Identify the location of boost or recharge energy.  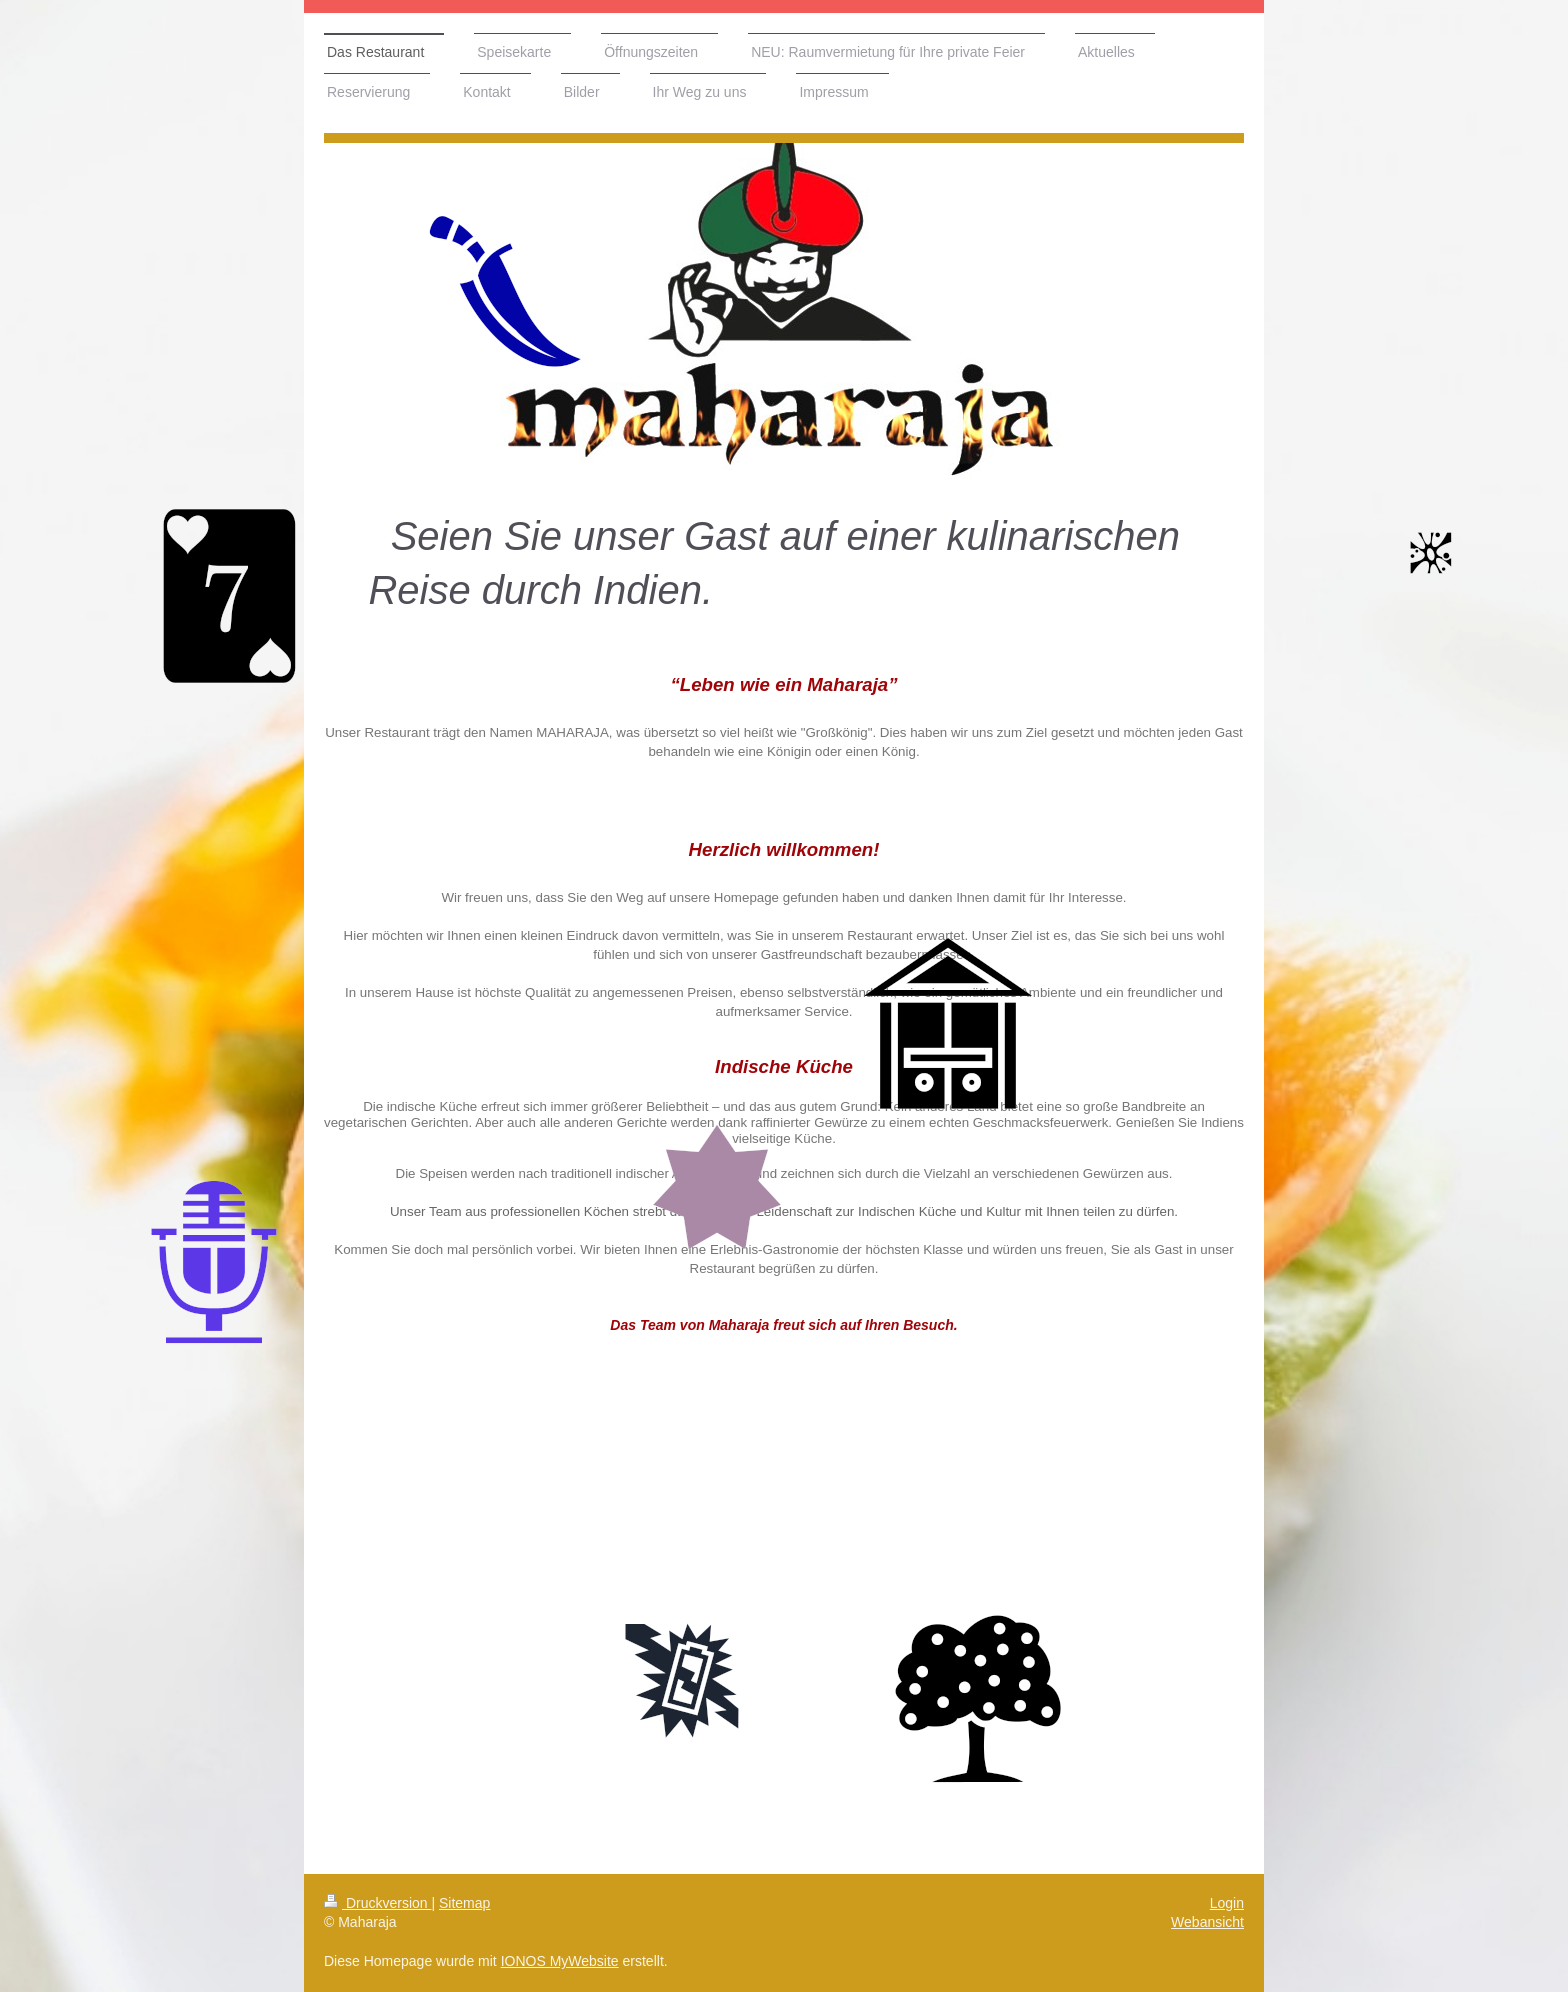
(681, 1680).